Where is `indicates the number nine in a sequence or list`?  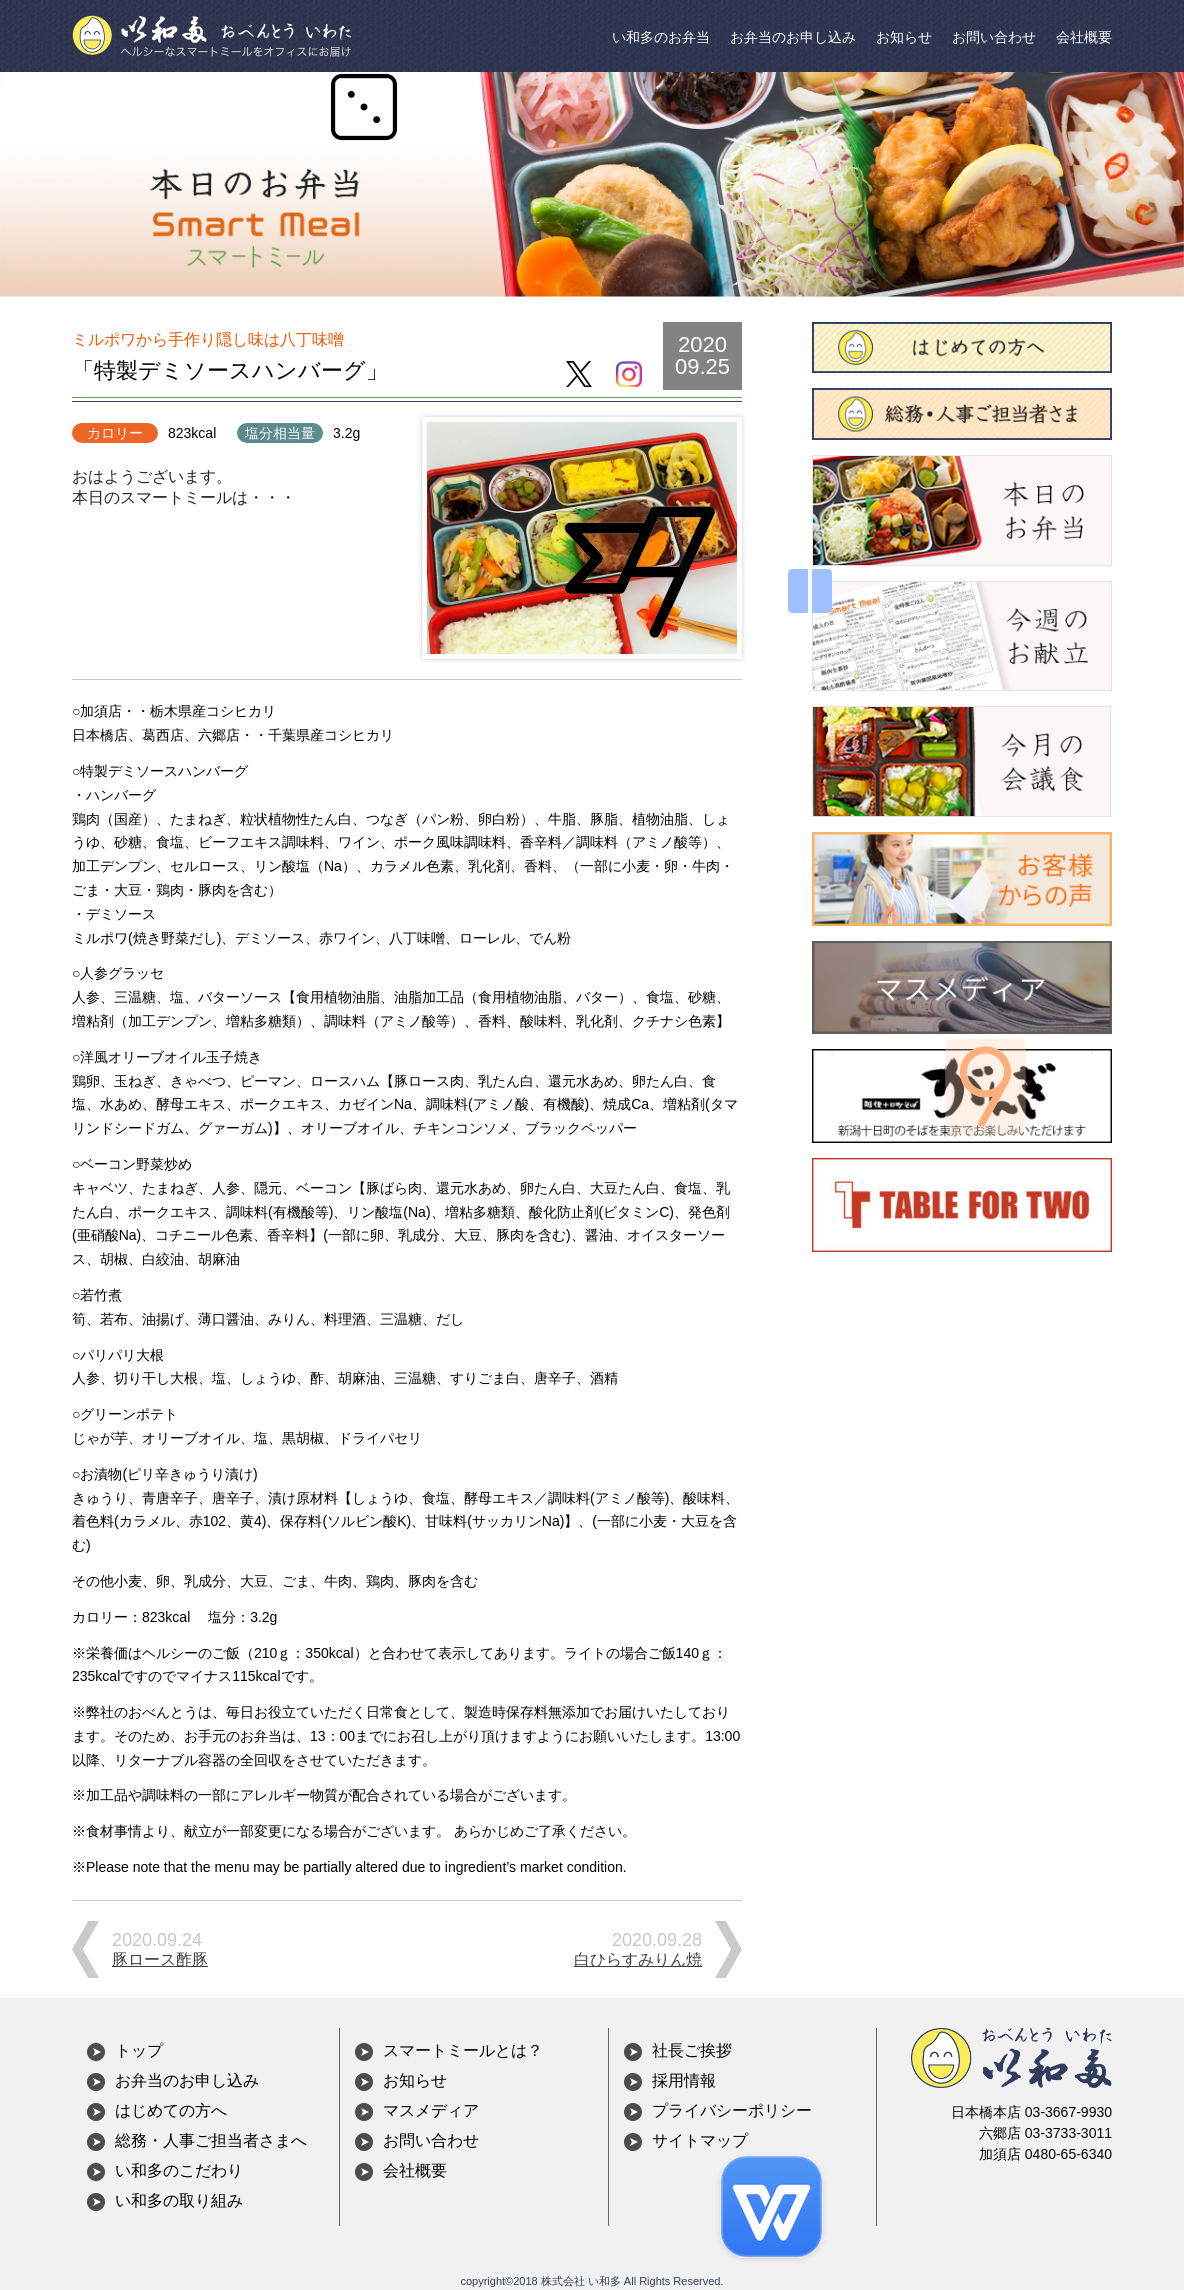 indicates the number nine in a sequence or list is located at coordinates (985, 1086).